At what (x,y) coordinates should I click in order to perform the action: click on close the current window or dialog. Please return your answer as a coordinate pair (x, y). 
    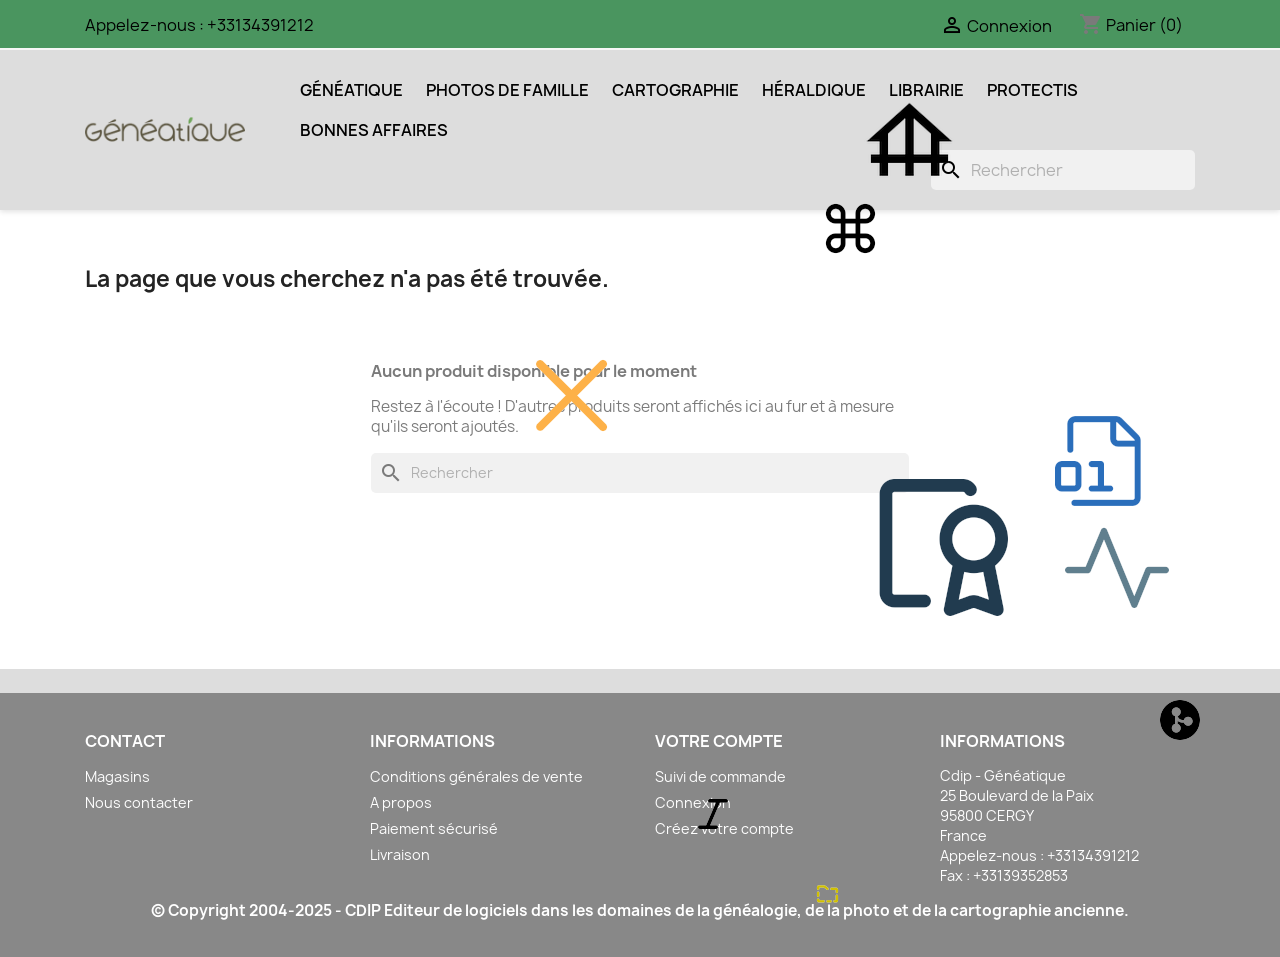
    Looking at the image, I should click on (571, 395).